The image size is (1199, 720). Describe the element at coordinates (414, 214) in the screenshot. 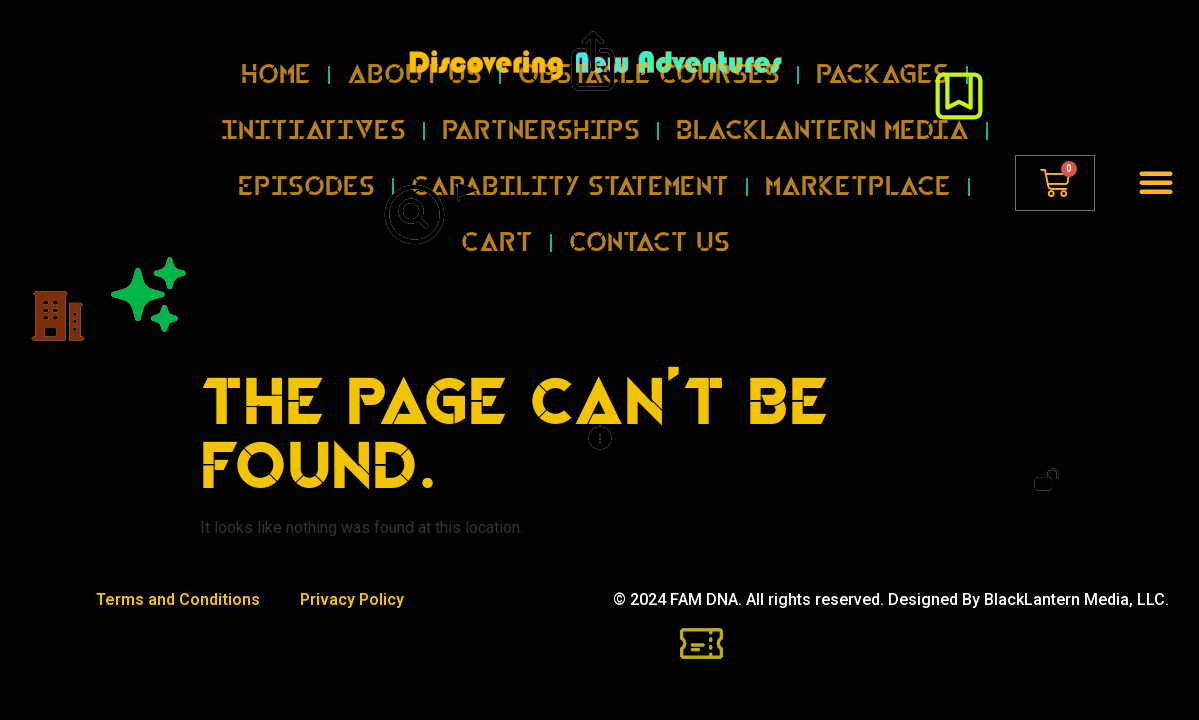

I see `tap to search` at that location.